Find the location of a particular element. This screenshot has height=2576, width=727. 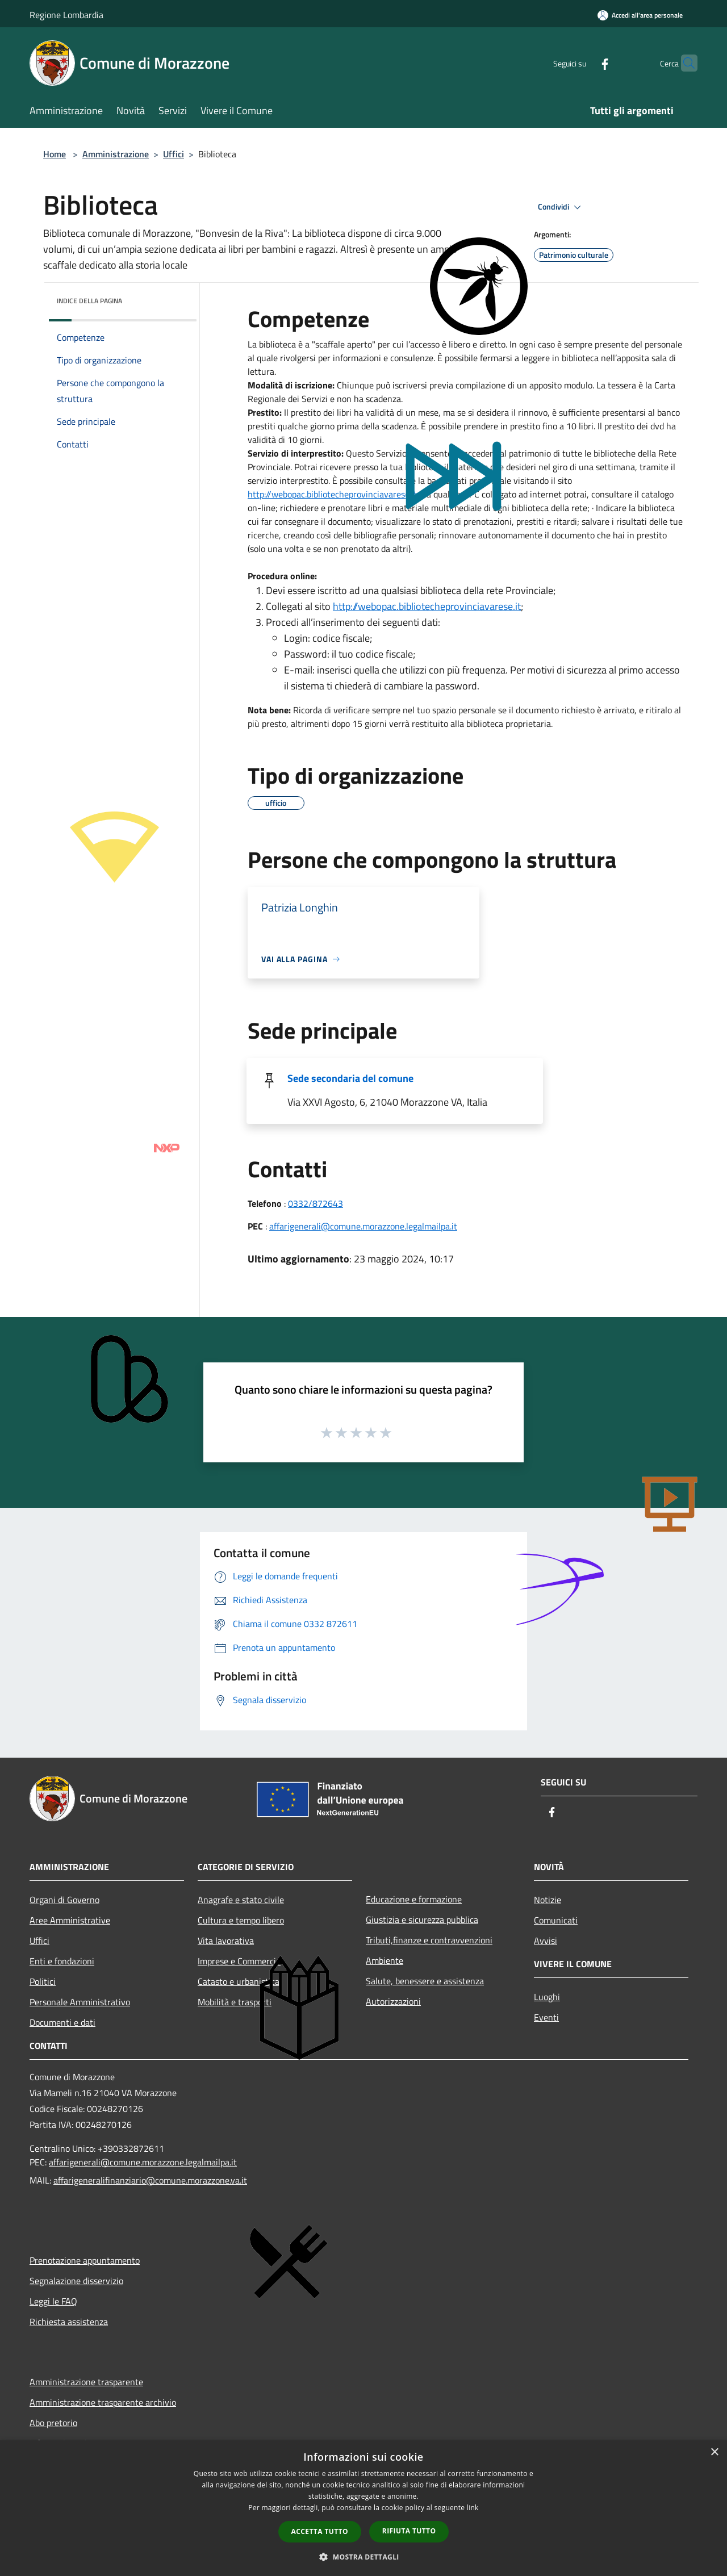

open the Kleinanzeigen app is located at coordinates (129, 1379).